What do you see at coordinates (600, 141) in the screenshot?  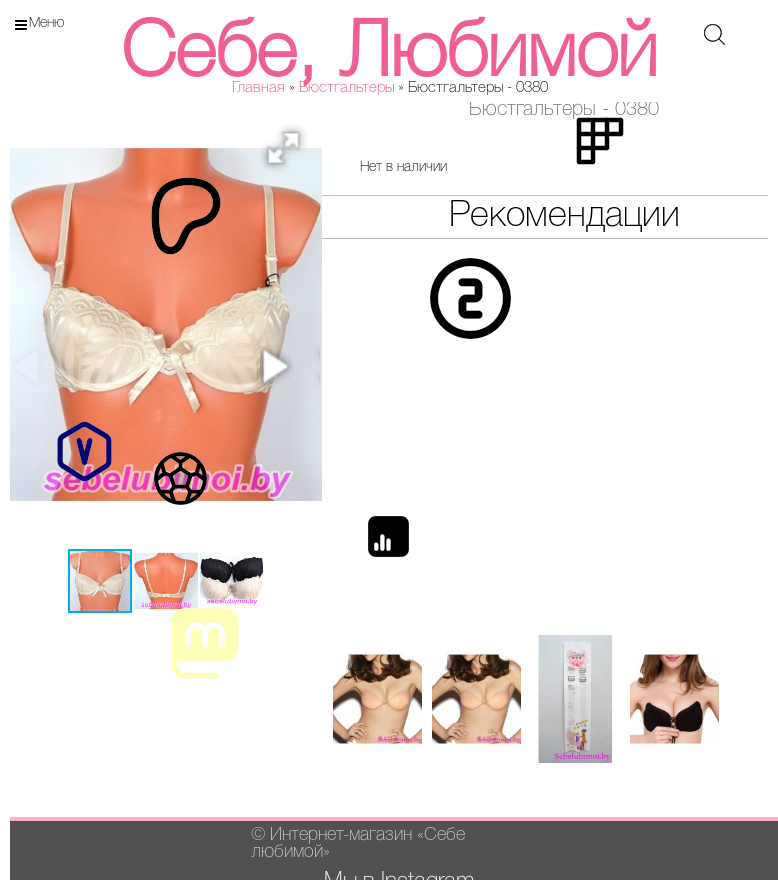 I see `view cohort analysis chart` at bounding box center [600, 141].